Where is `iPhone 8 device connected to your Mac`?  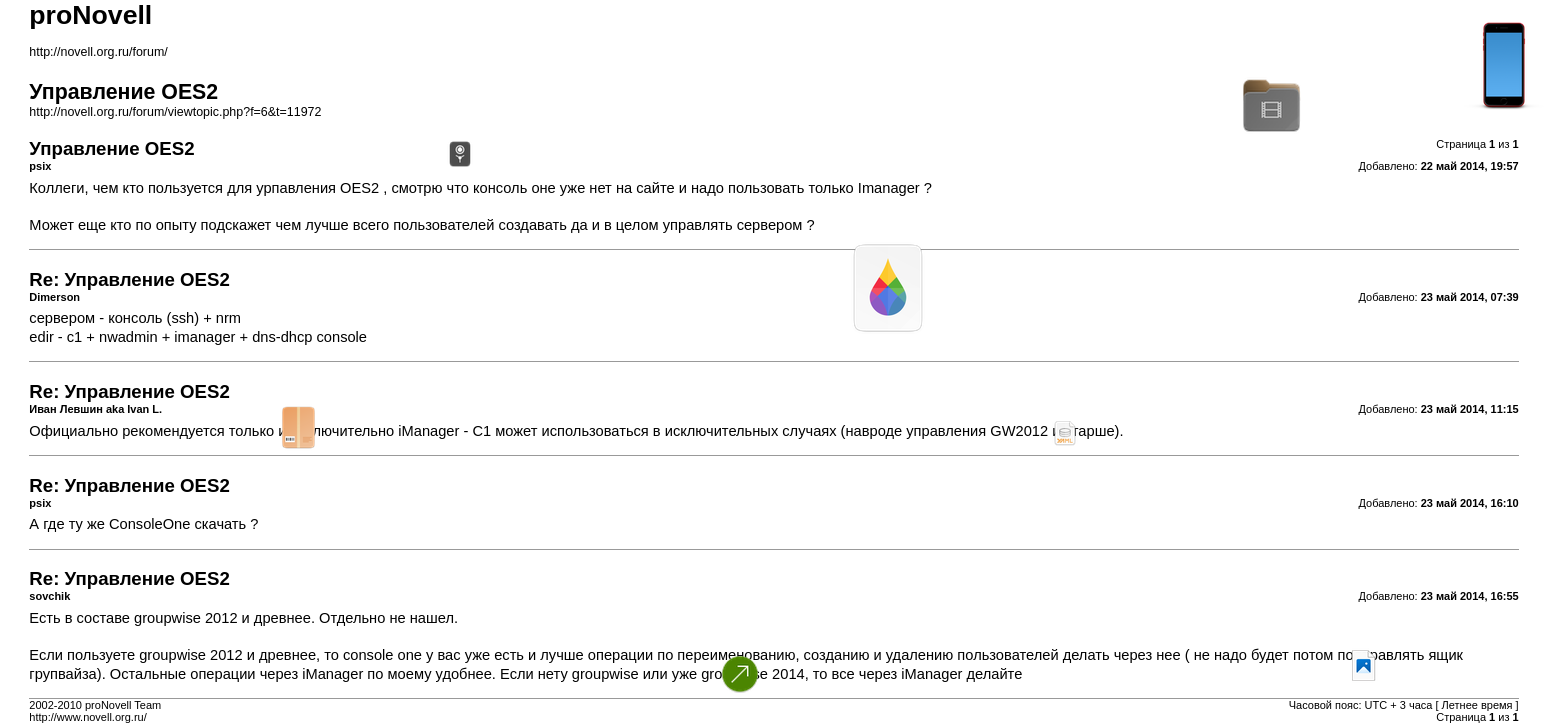
iPhone 8 device connected to your Mac is located at coordinates (1504, 66).